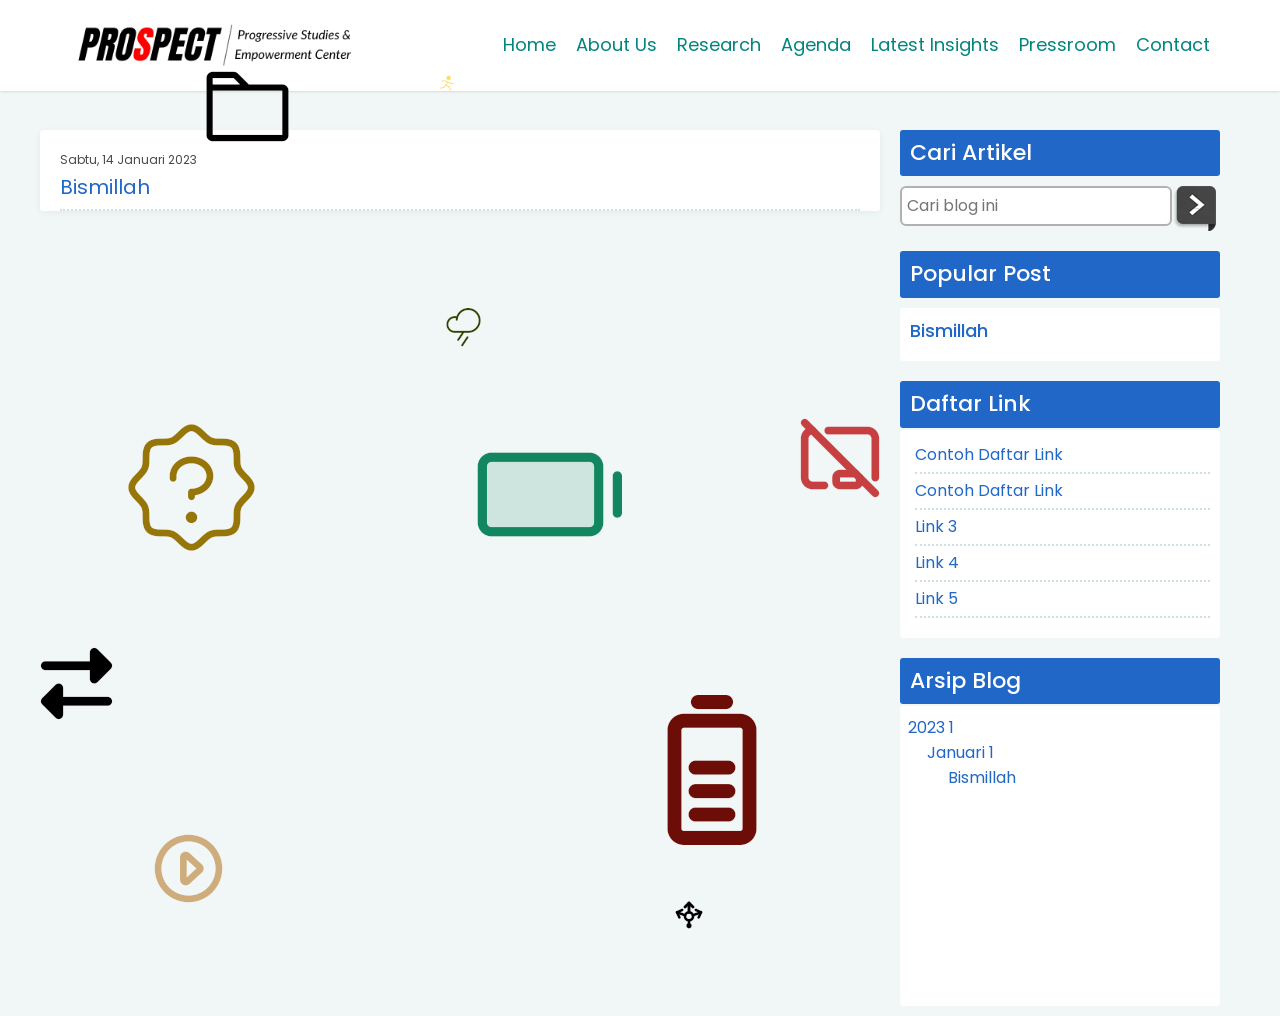  What do you see at coordinates (191, 487) in the screenshot?
I see `view FAQ or help information` at bounding box center [191, 487].